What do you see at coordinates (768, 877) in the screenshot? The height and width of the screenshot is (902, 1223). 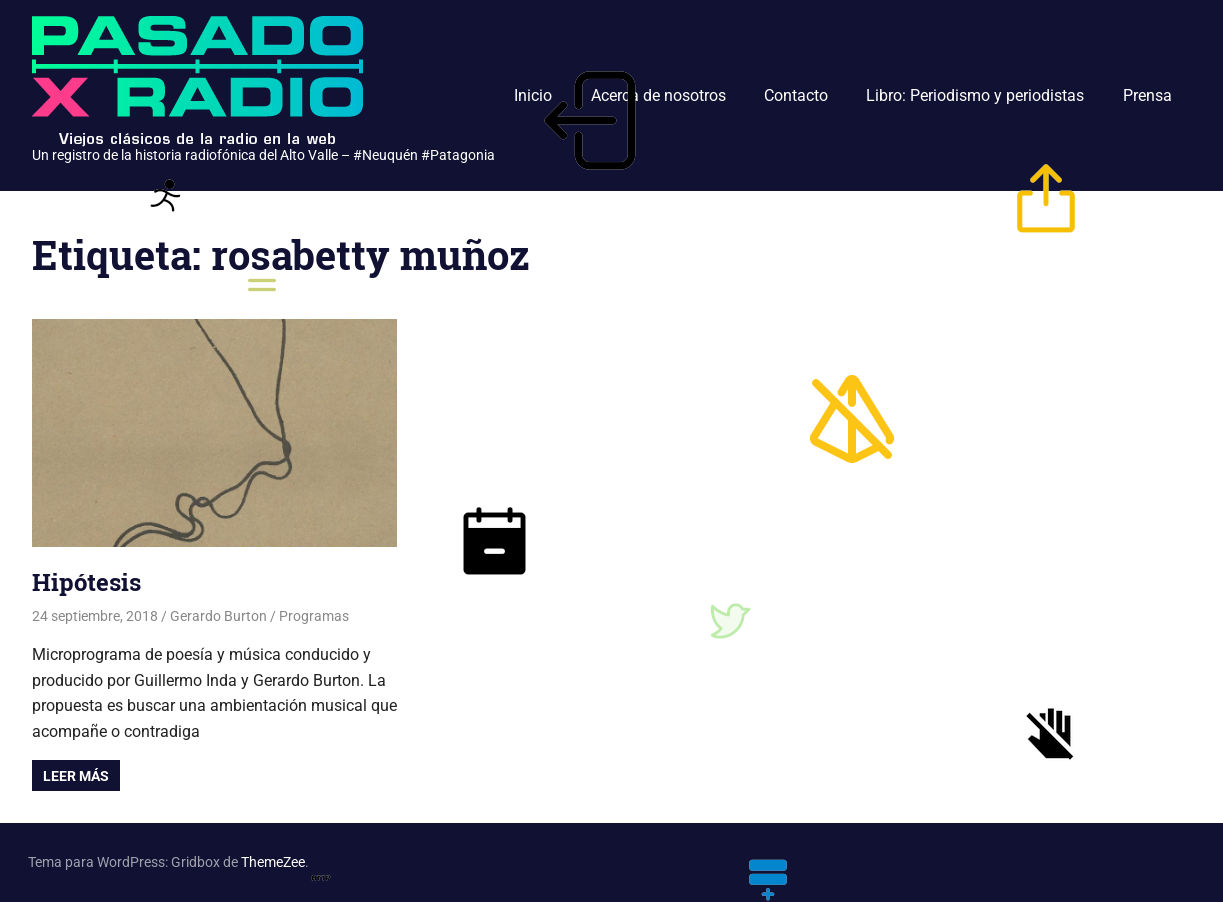 I see `add a new row below` at bounding box center [768, 877].